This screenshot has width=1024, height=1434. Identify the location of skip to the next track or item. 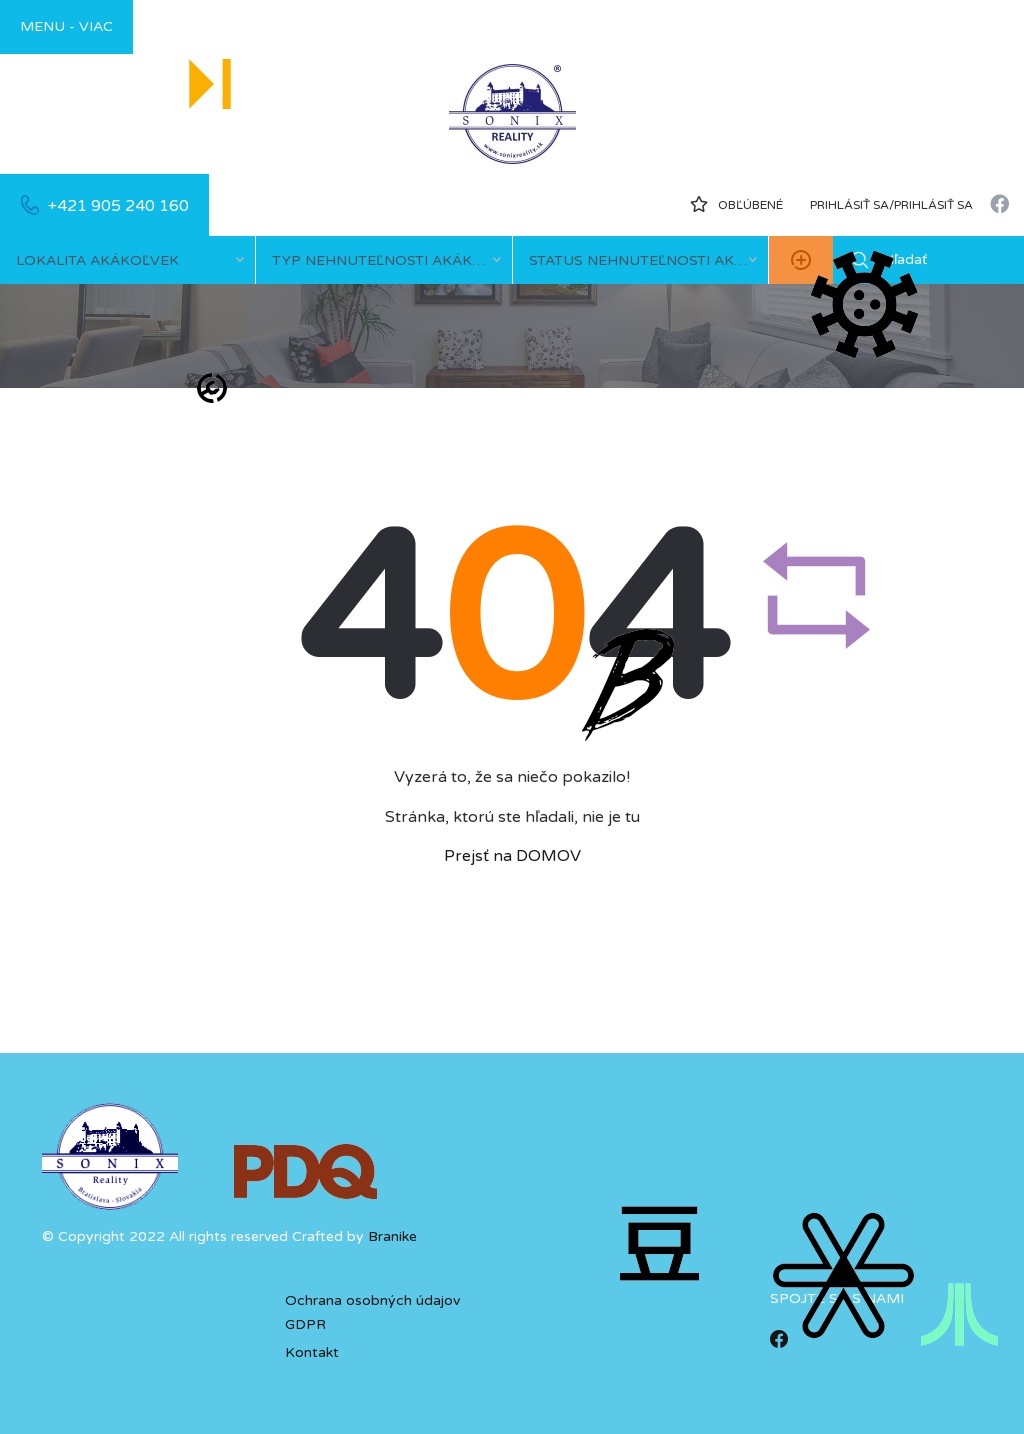
(210, 84).